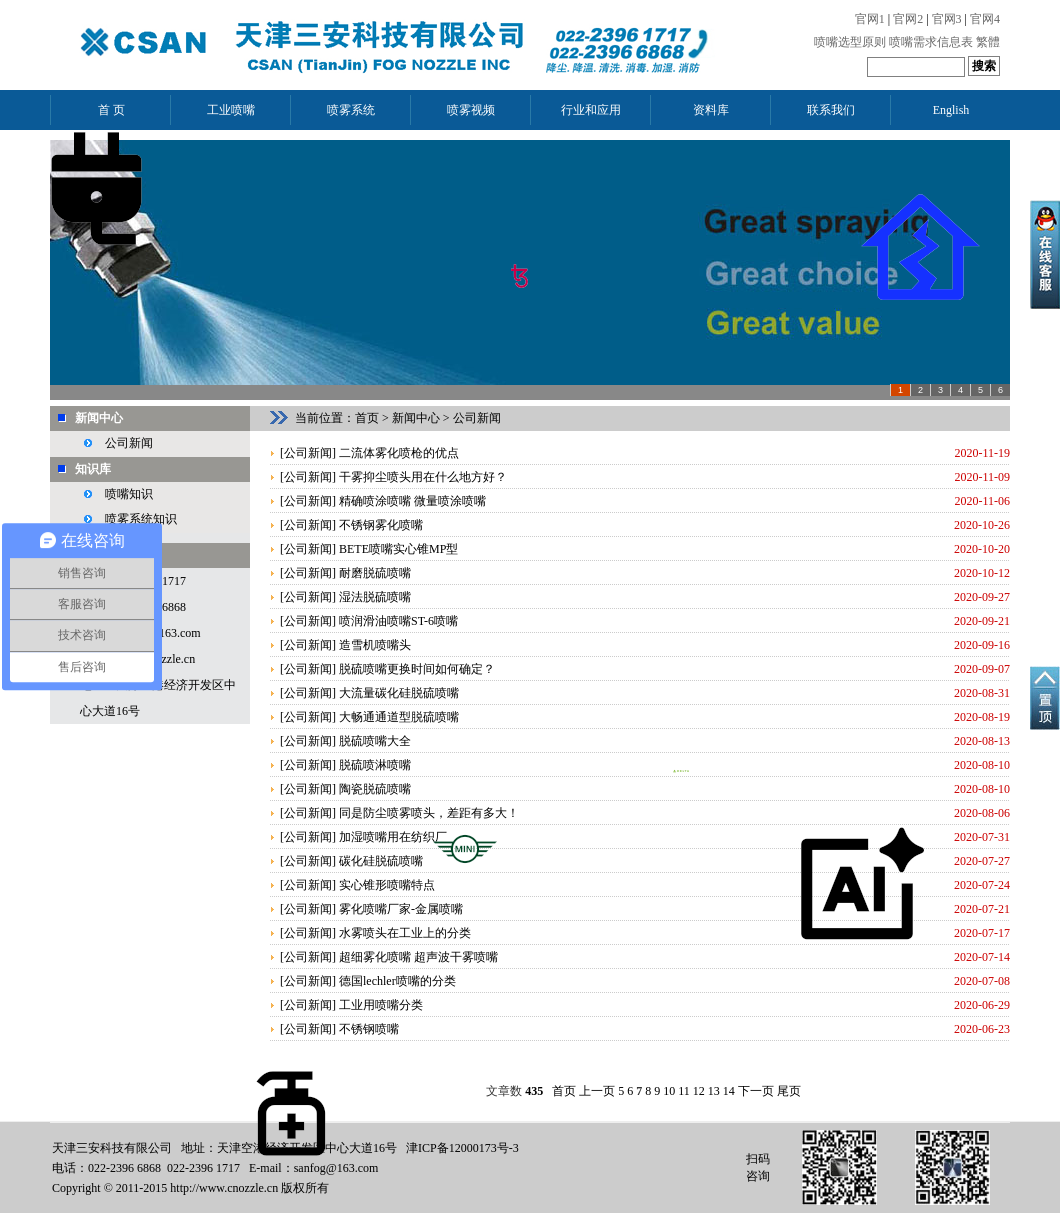  What do you see at coordinates (519, 275) in the screenshot?
I see `tezos (XTZ) cryptocurrency logo` at bounding box center [519, 275].